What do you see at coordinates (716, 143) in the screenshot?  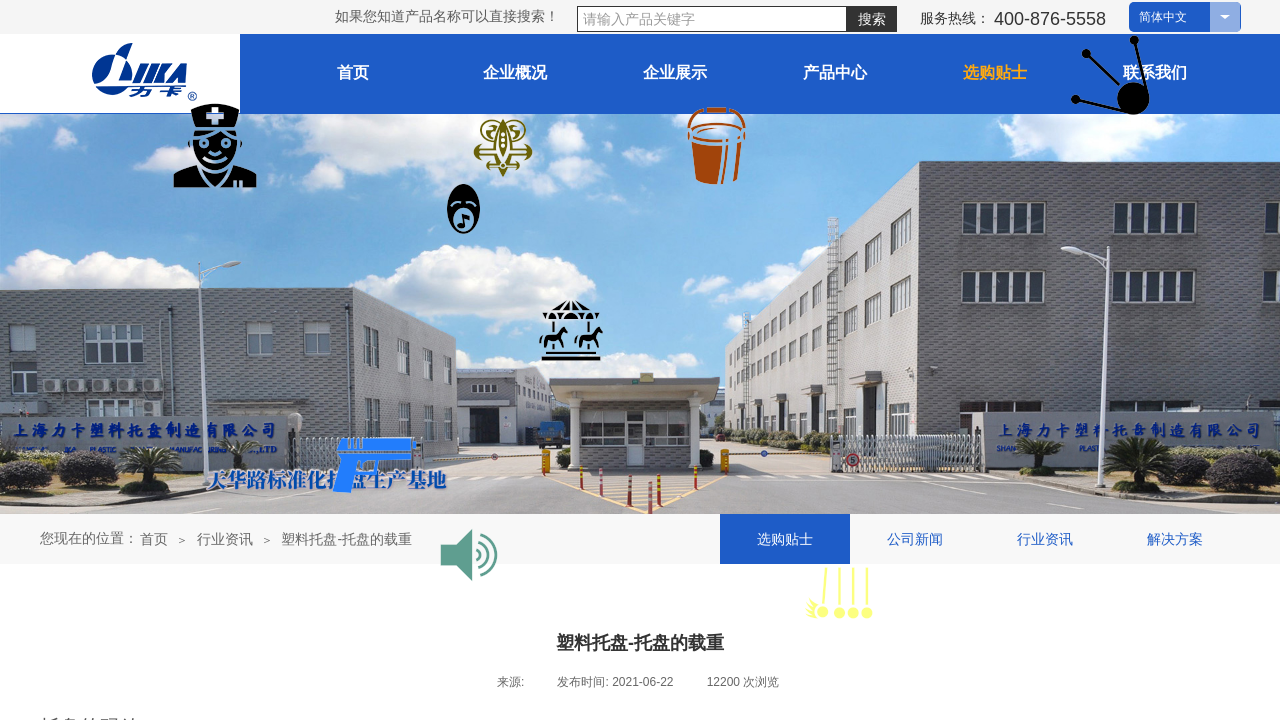 I see `a bucket or container item in game inventory` at bounding box center [716, 143].